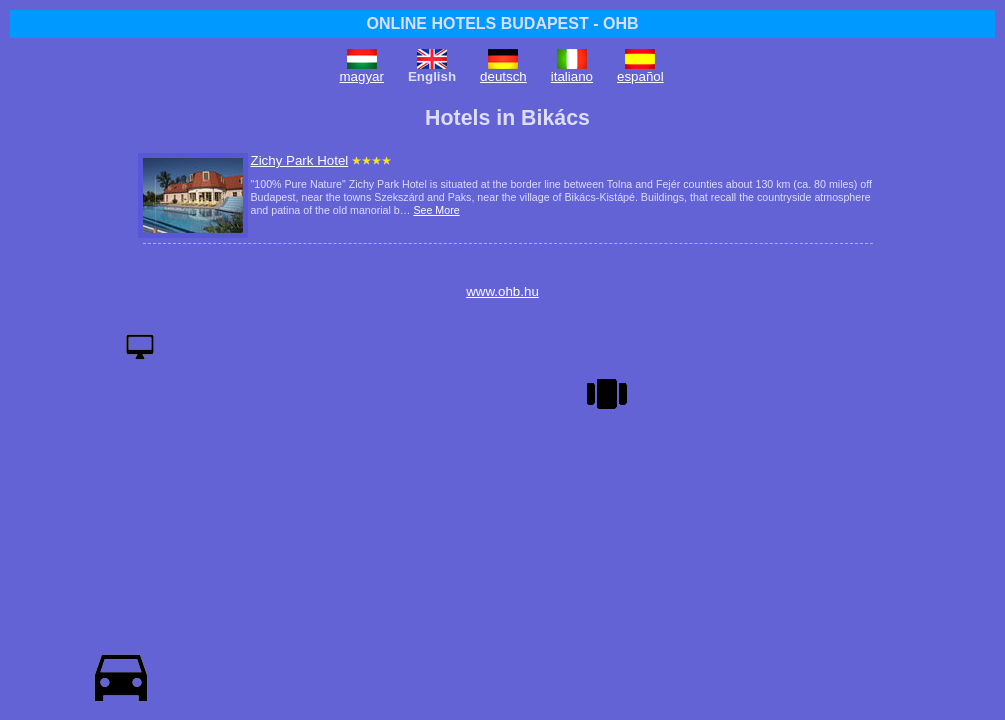 The image size is (1005, 720). What do you see at coordinates (140, 347) in the screenshot?
I see `switch to desktop view` at bounding box center [140, 347].